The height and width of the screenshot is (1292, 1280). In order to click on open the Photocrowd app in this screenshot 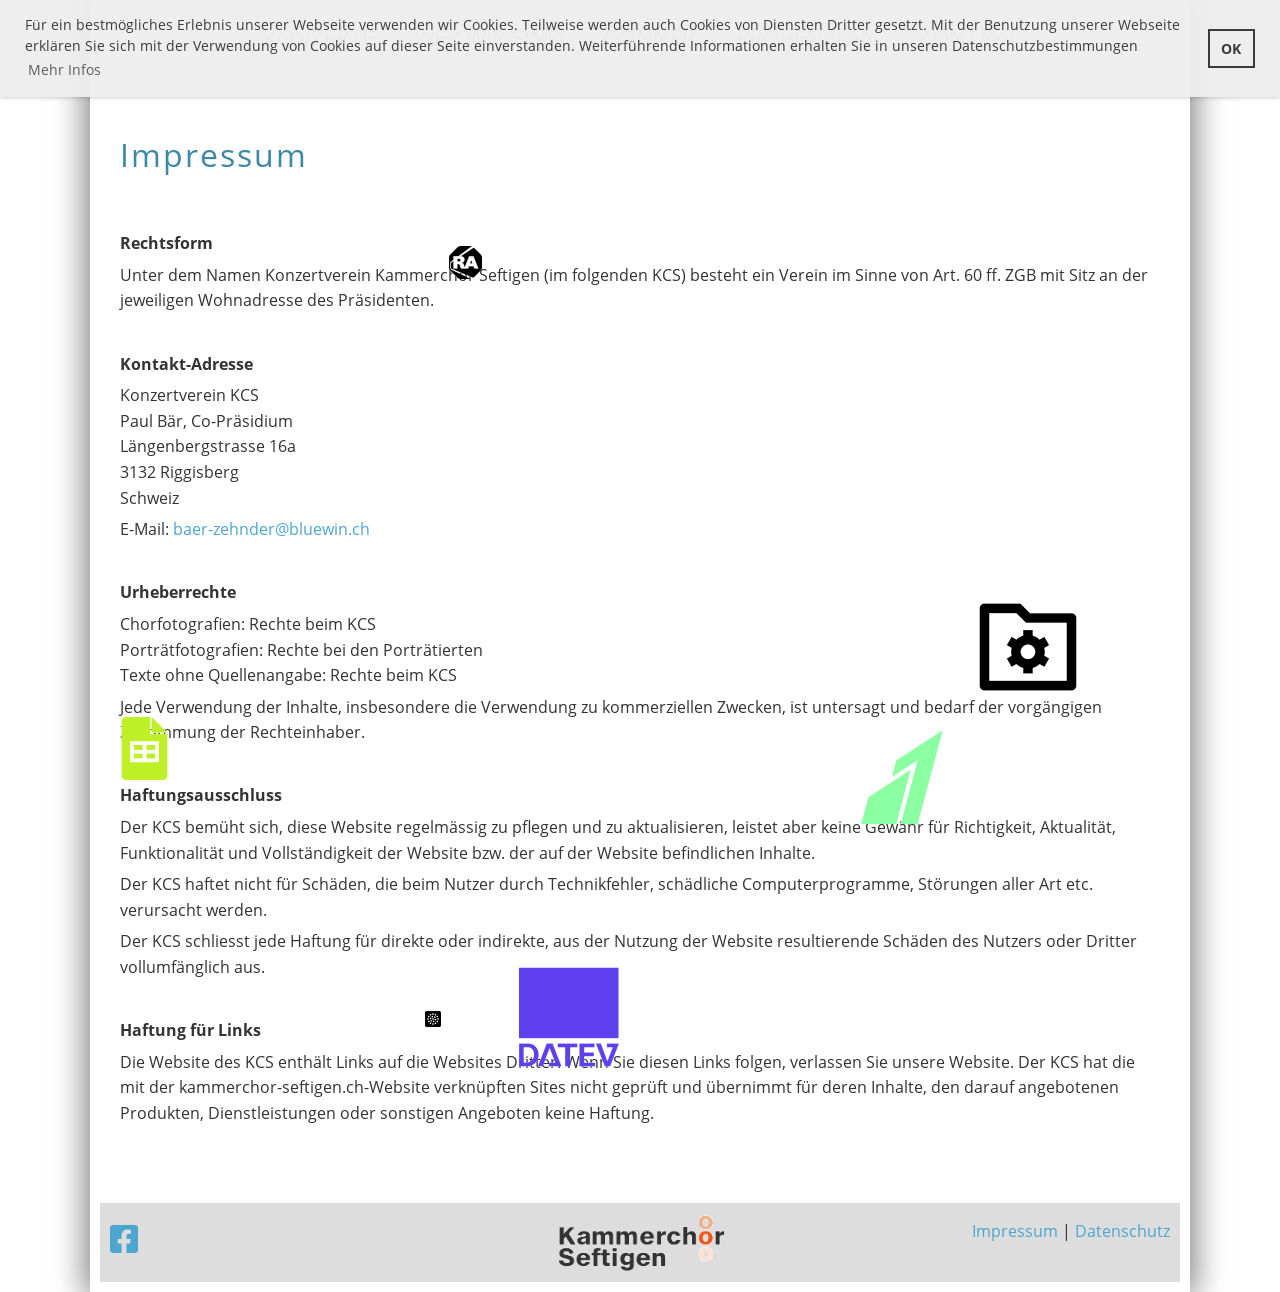, I will do `click(433, 1019)`.